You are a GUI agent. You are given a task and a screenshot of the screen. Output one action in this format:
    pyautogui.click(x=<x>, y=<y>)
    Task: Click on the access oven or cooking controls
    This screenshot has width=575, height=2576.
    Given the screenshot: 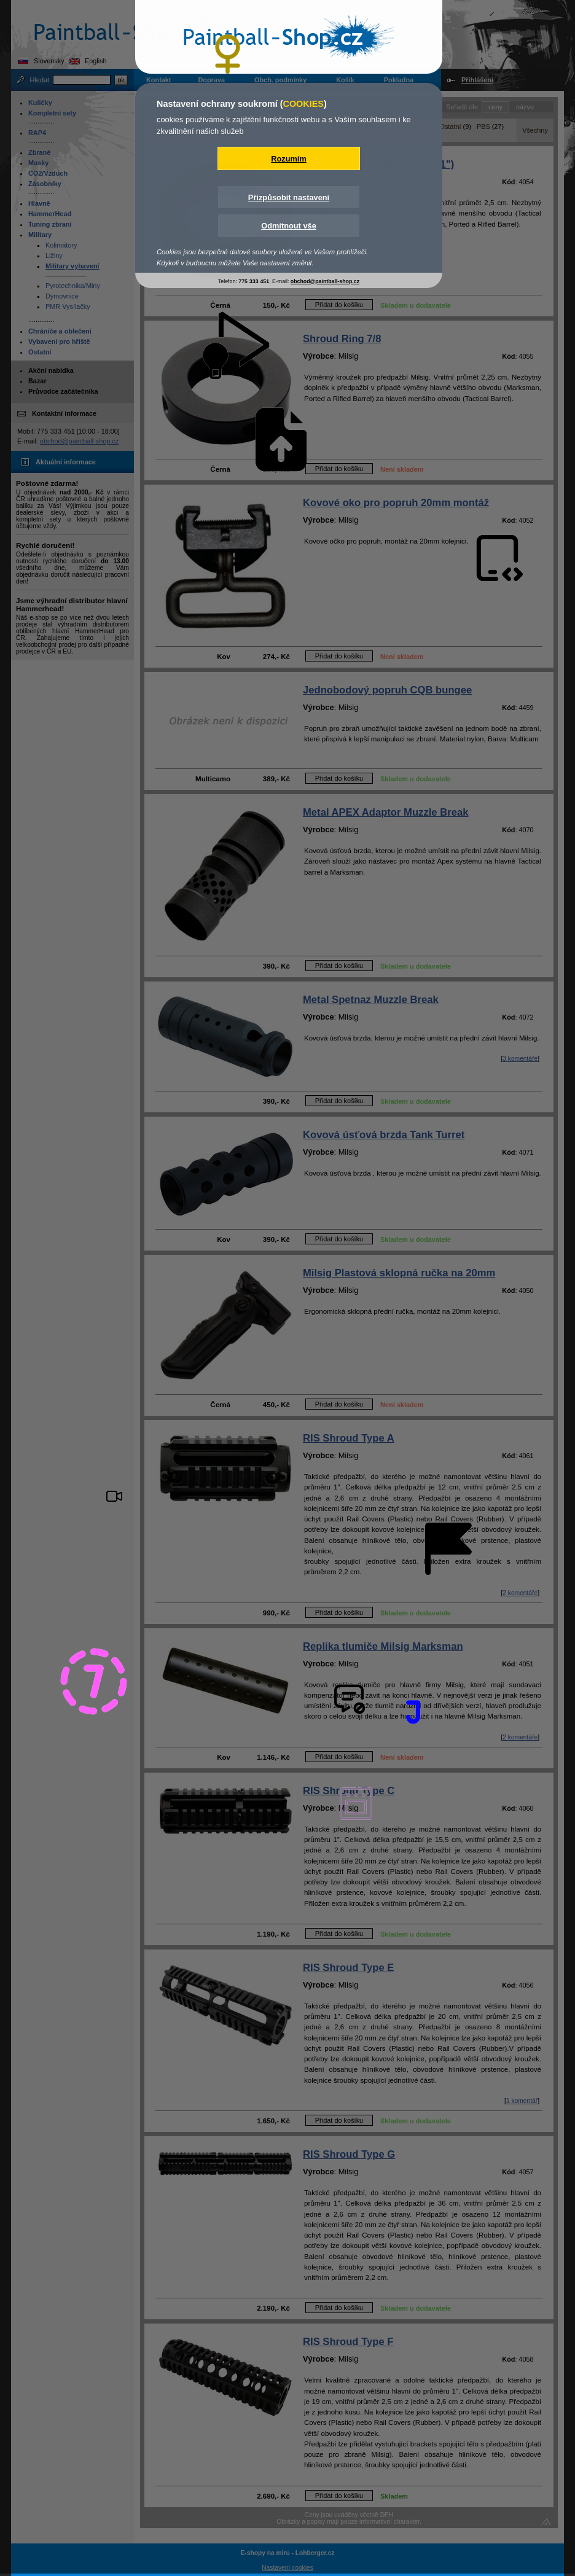 What is the action you would take?
    pyautogui.click(x=356, y=1803)
    